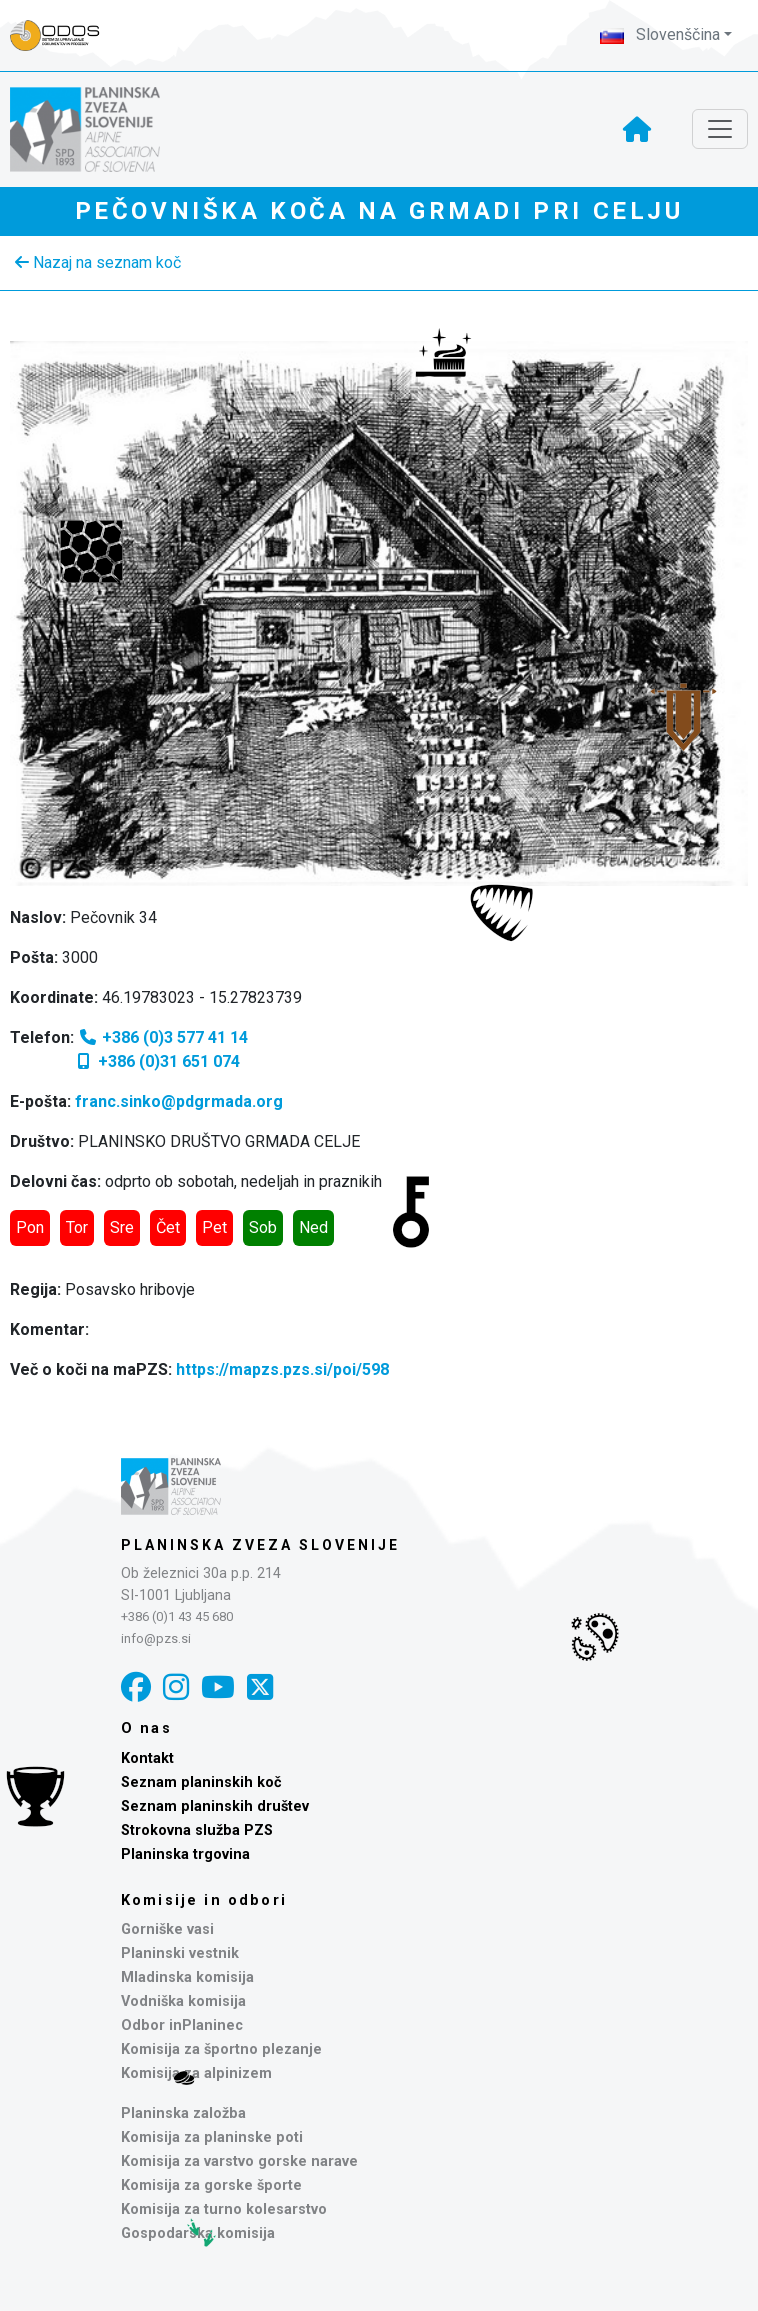  I want to click on view microorganisms or bacteria in a science game, so click(595, 1637).